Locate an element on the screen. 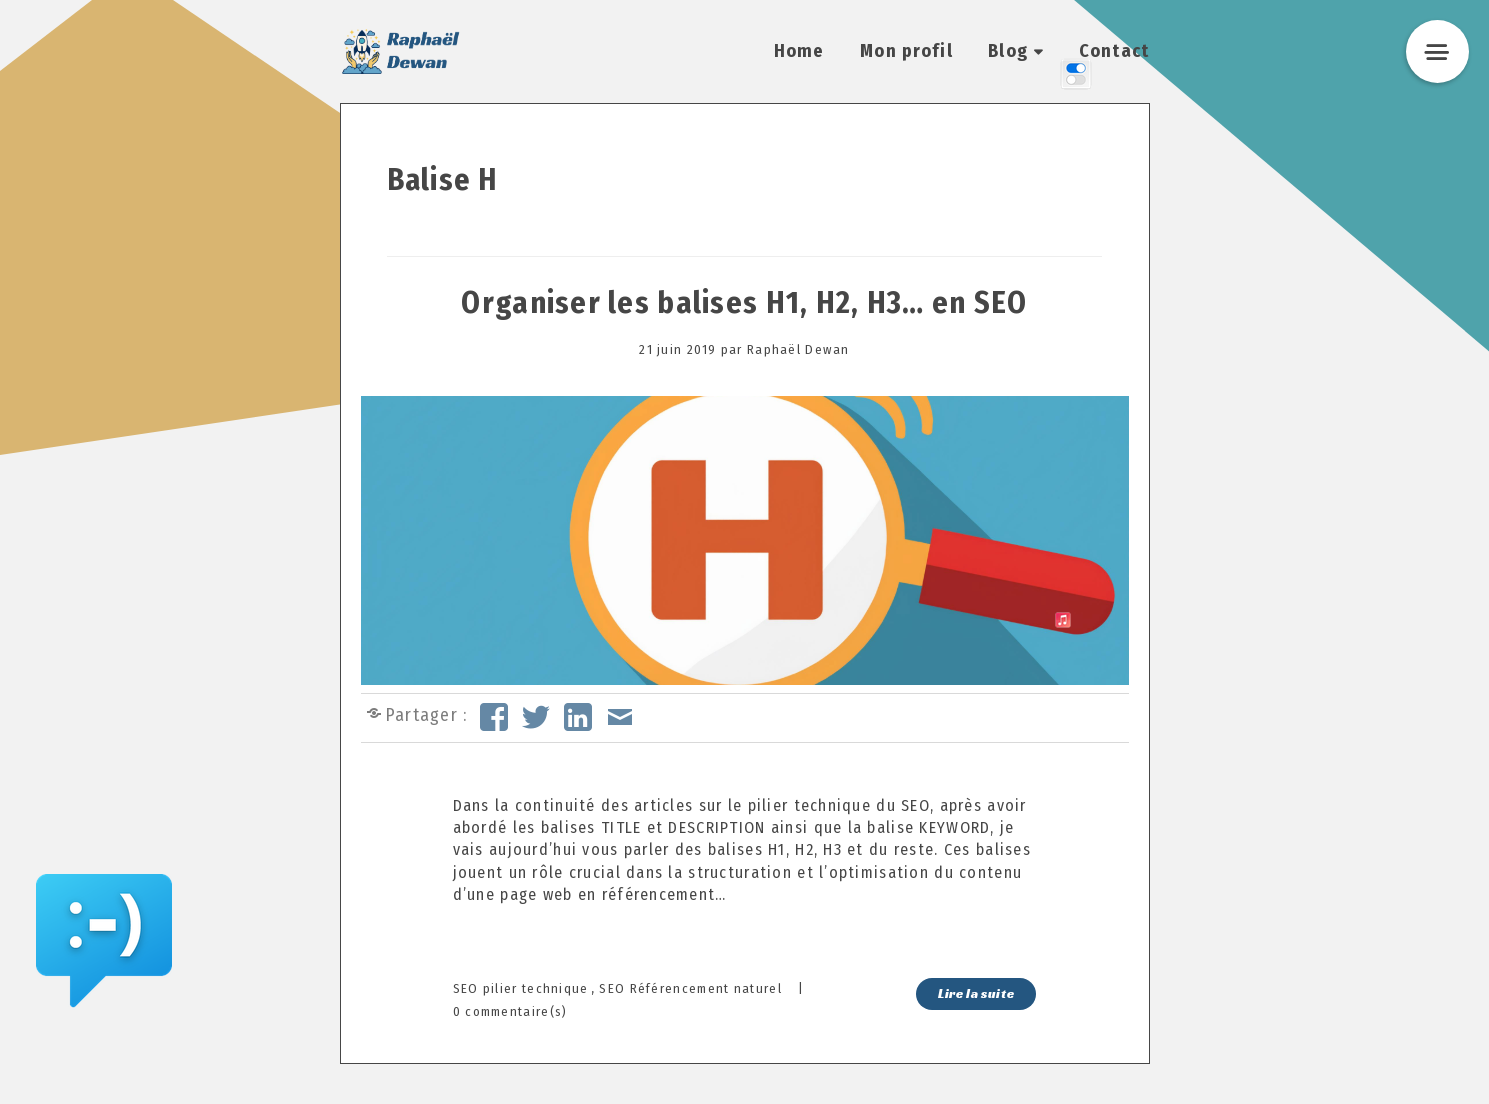 The image size is (1489, 1104). open the music player app is located at coordinates (1063, 620).